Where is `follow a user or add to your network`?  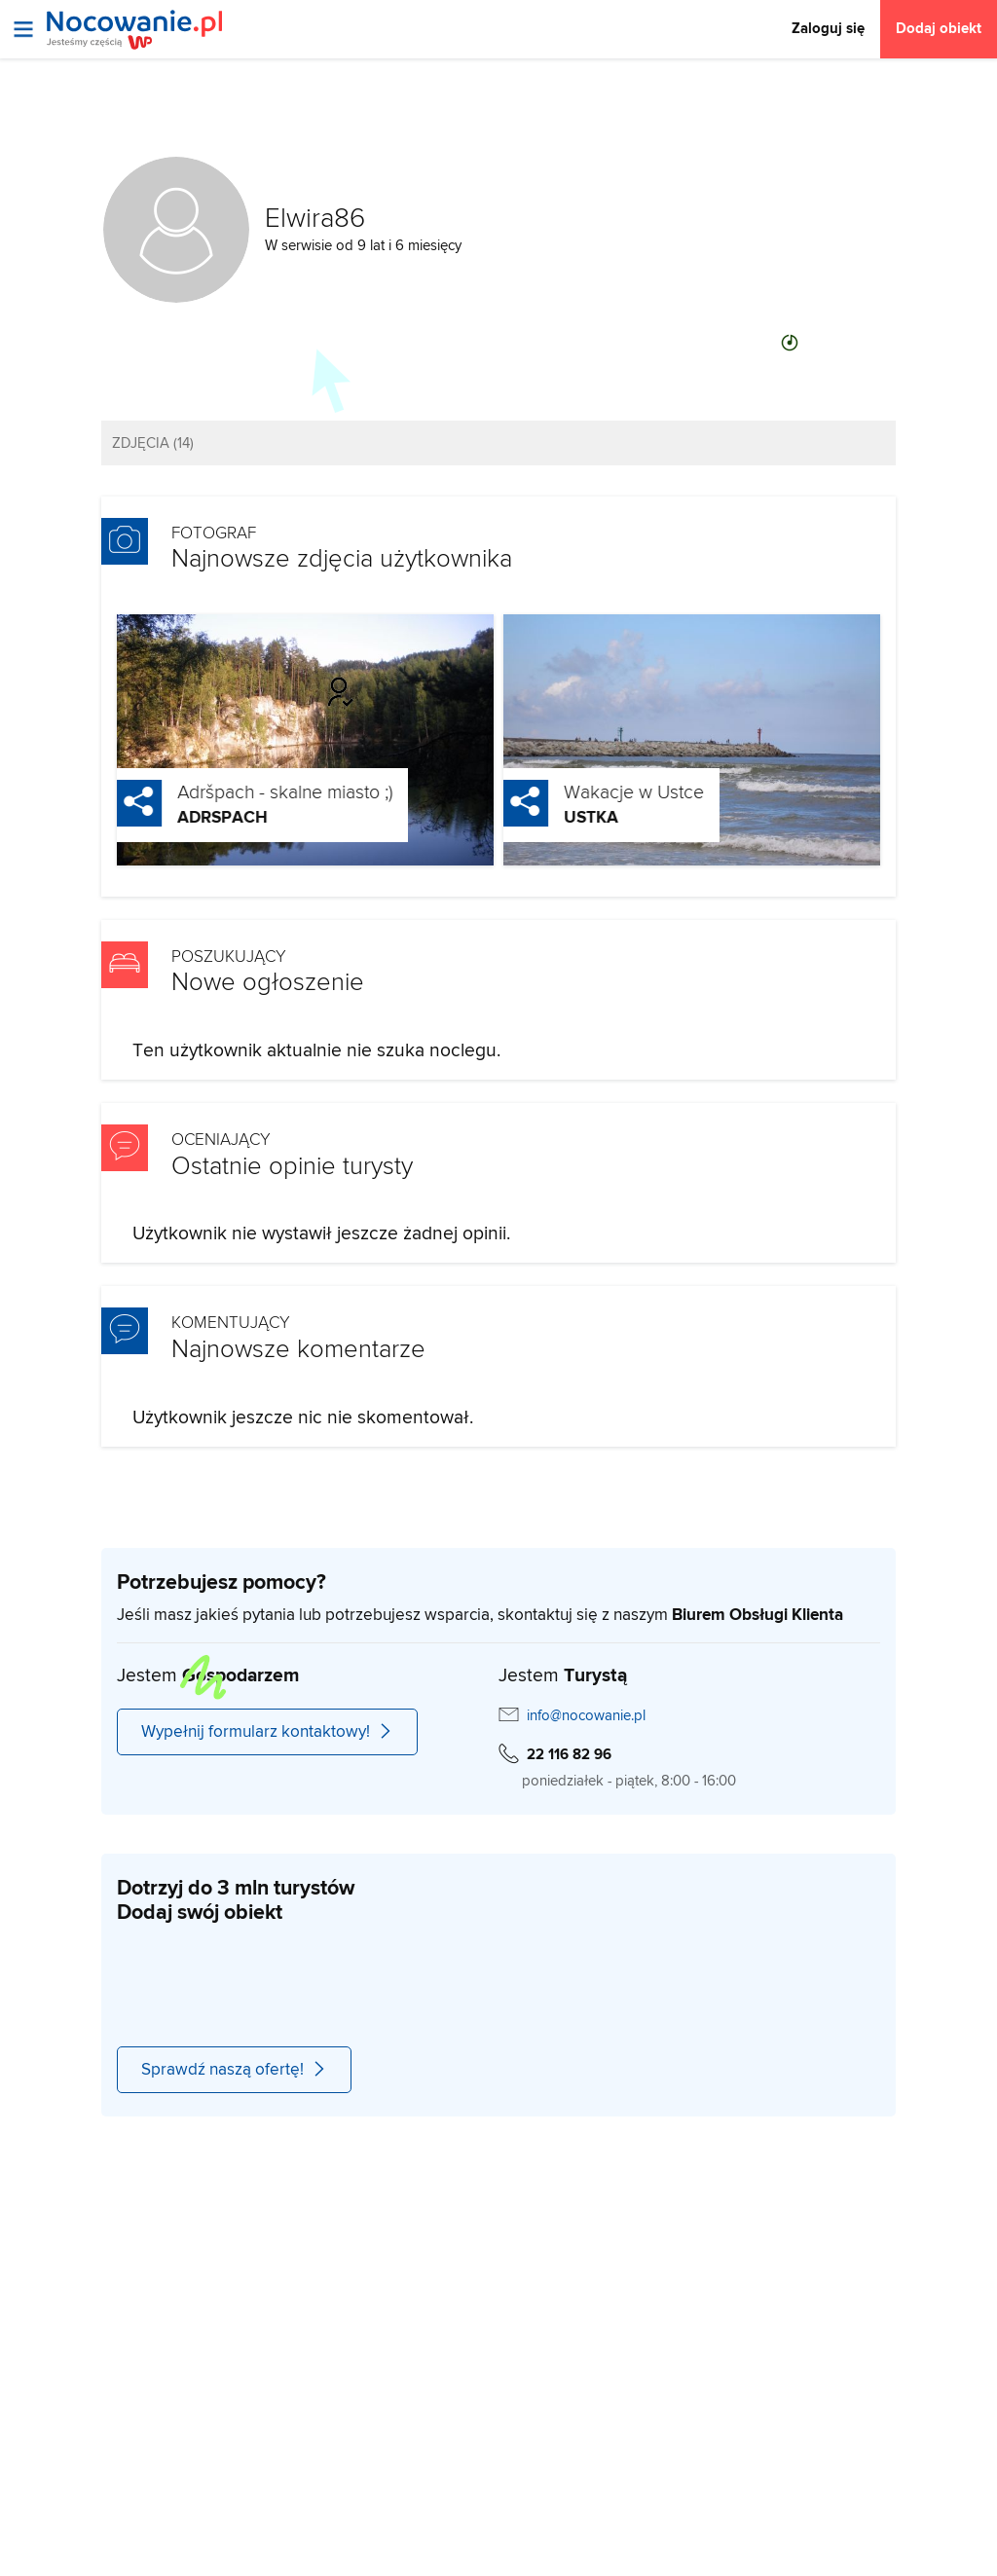 follow a user or add to your network is located at coordinates (339, 692).